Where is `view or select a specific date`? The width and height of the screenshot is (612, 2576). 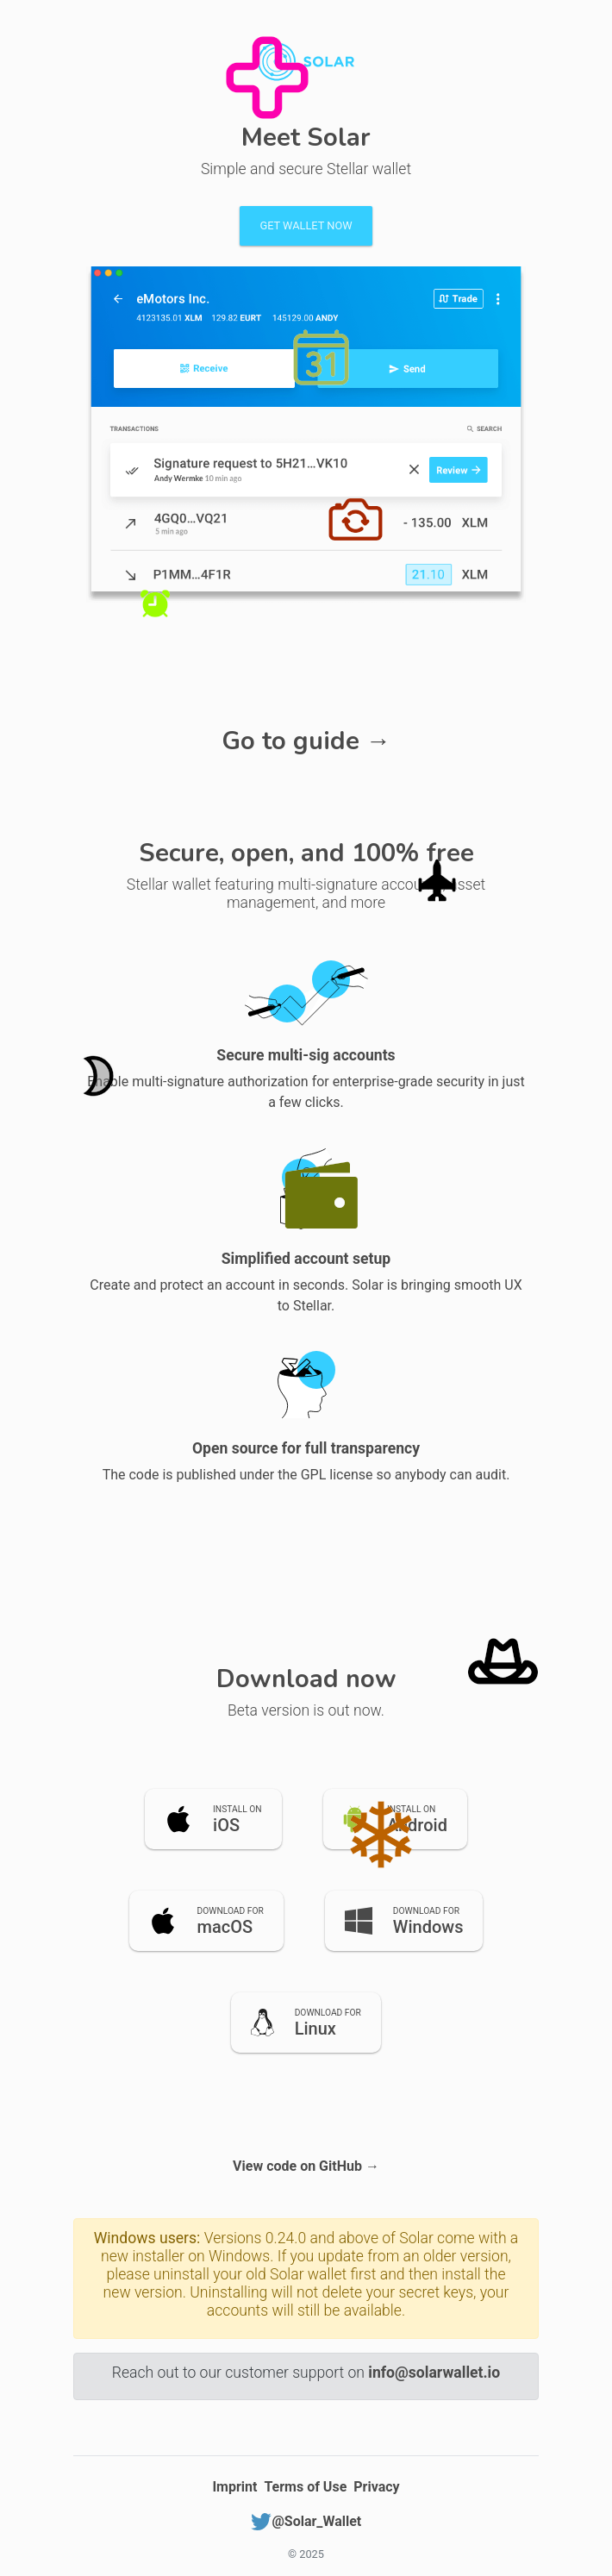 view or select a specific date is located at coordinates (321, 357).